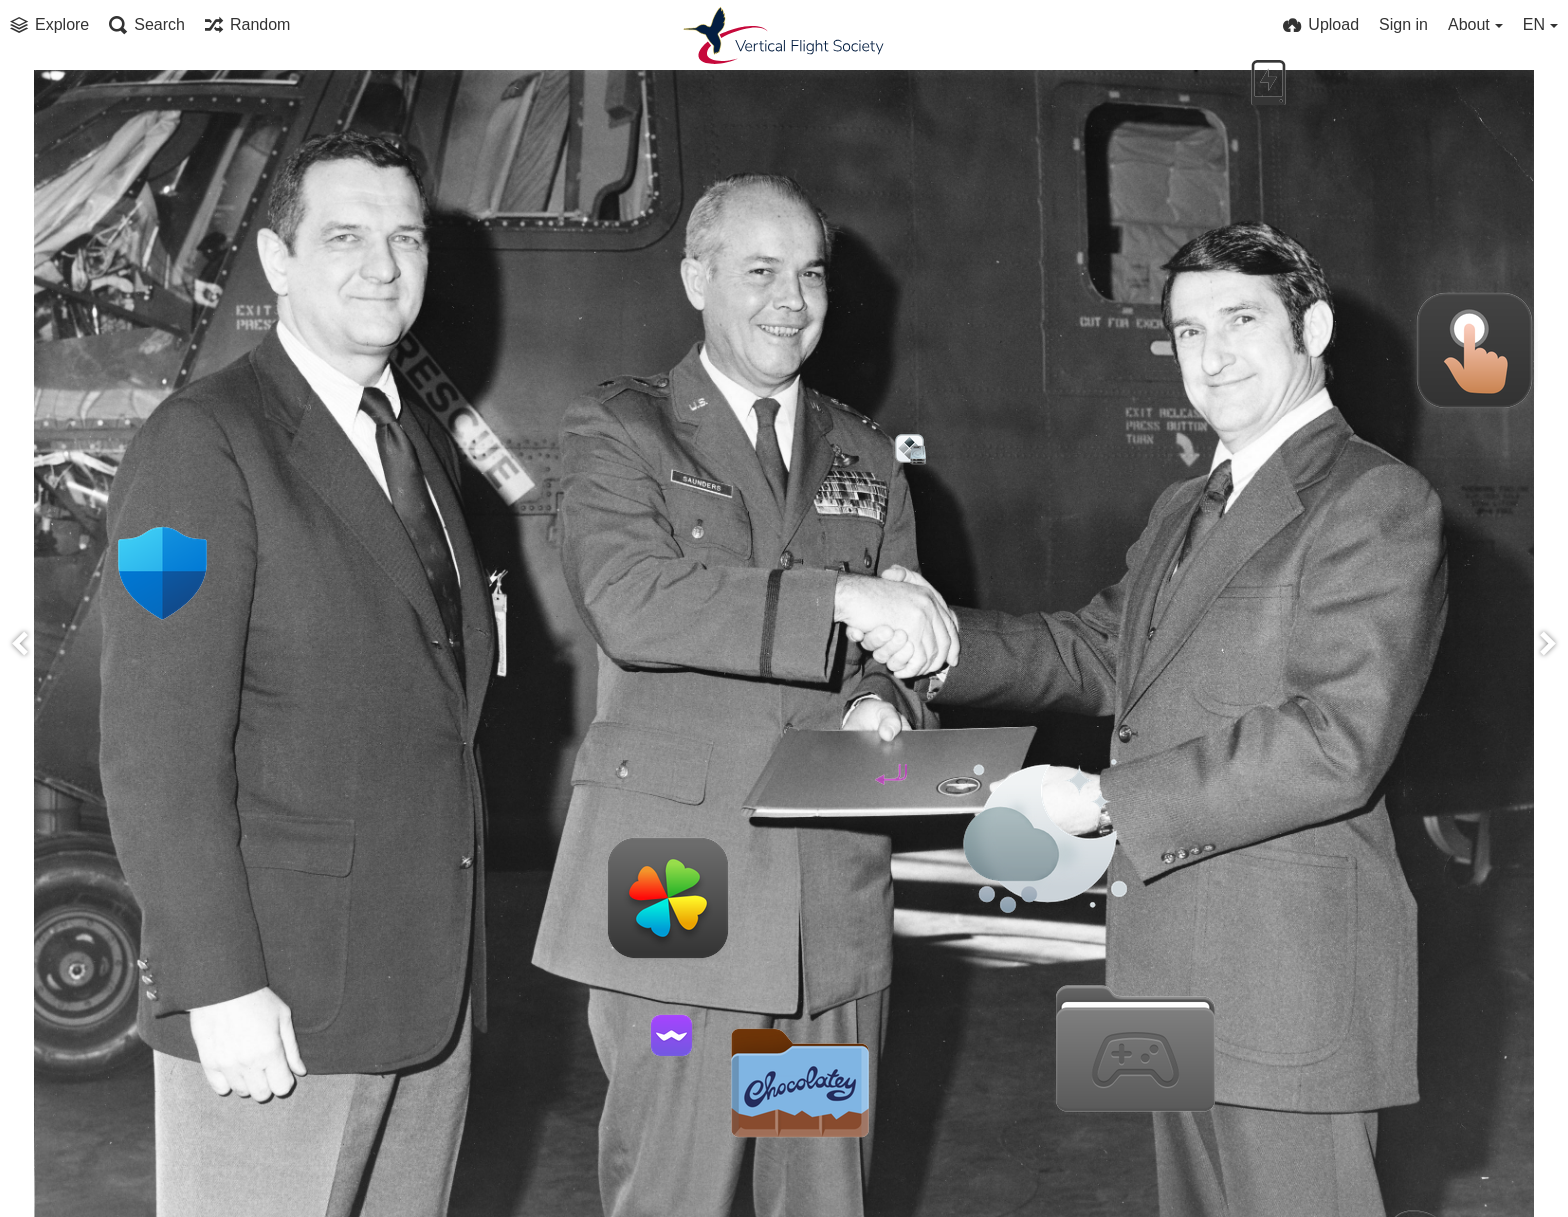 The width and height of the screenshot is (1568, 1217). I want to click on indicates uninterruptible power supply (UPS) device connected, so click(1268, 82).